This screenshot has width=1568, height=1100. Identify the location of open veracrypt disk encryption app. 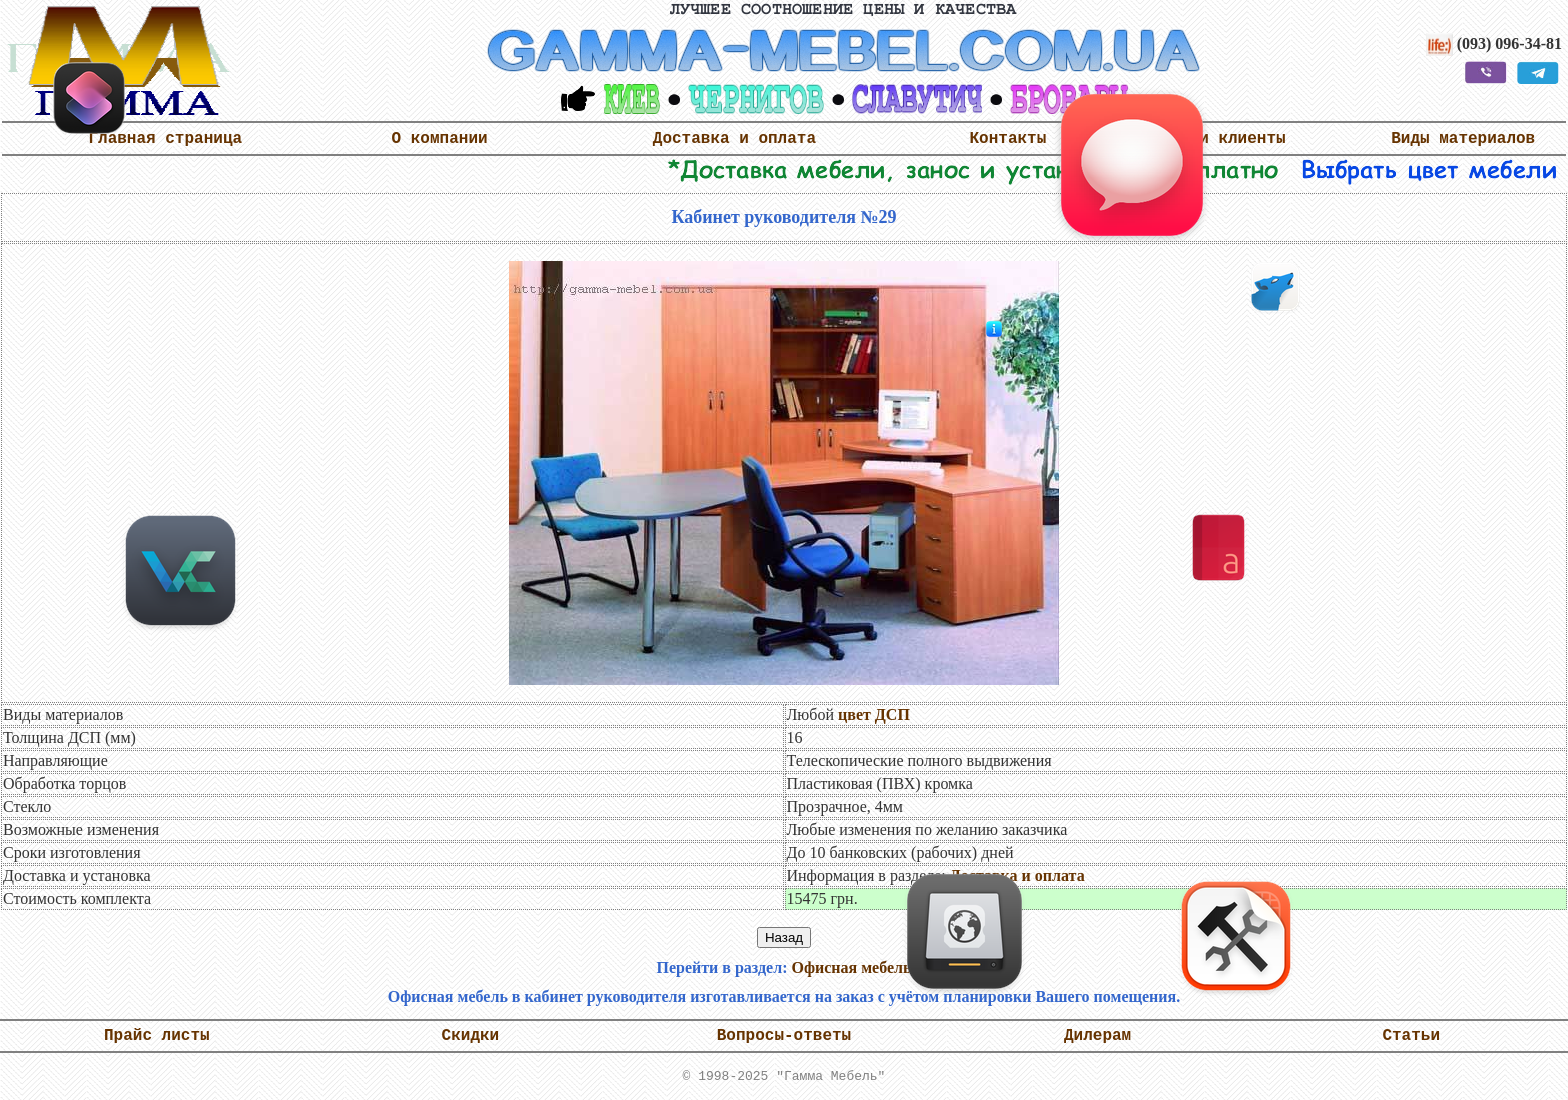
(180, 570).